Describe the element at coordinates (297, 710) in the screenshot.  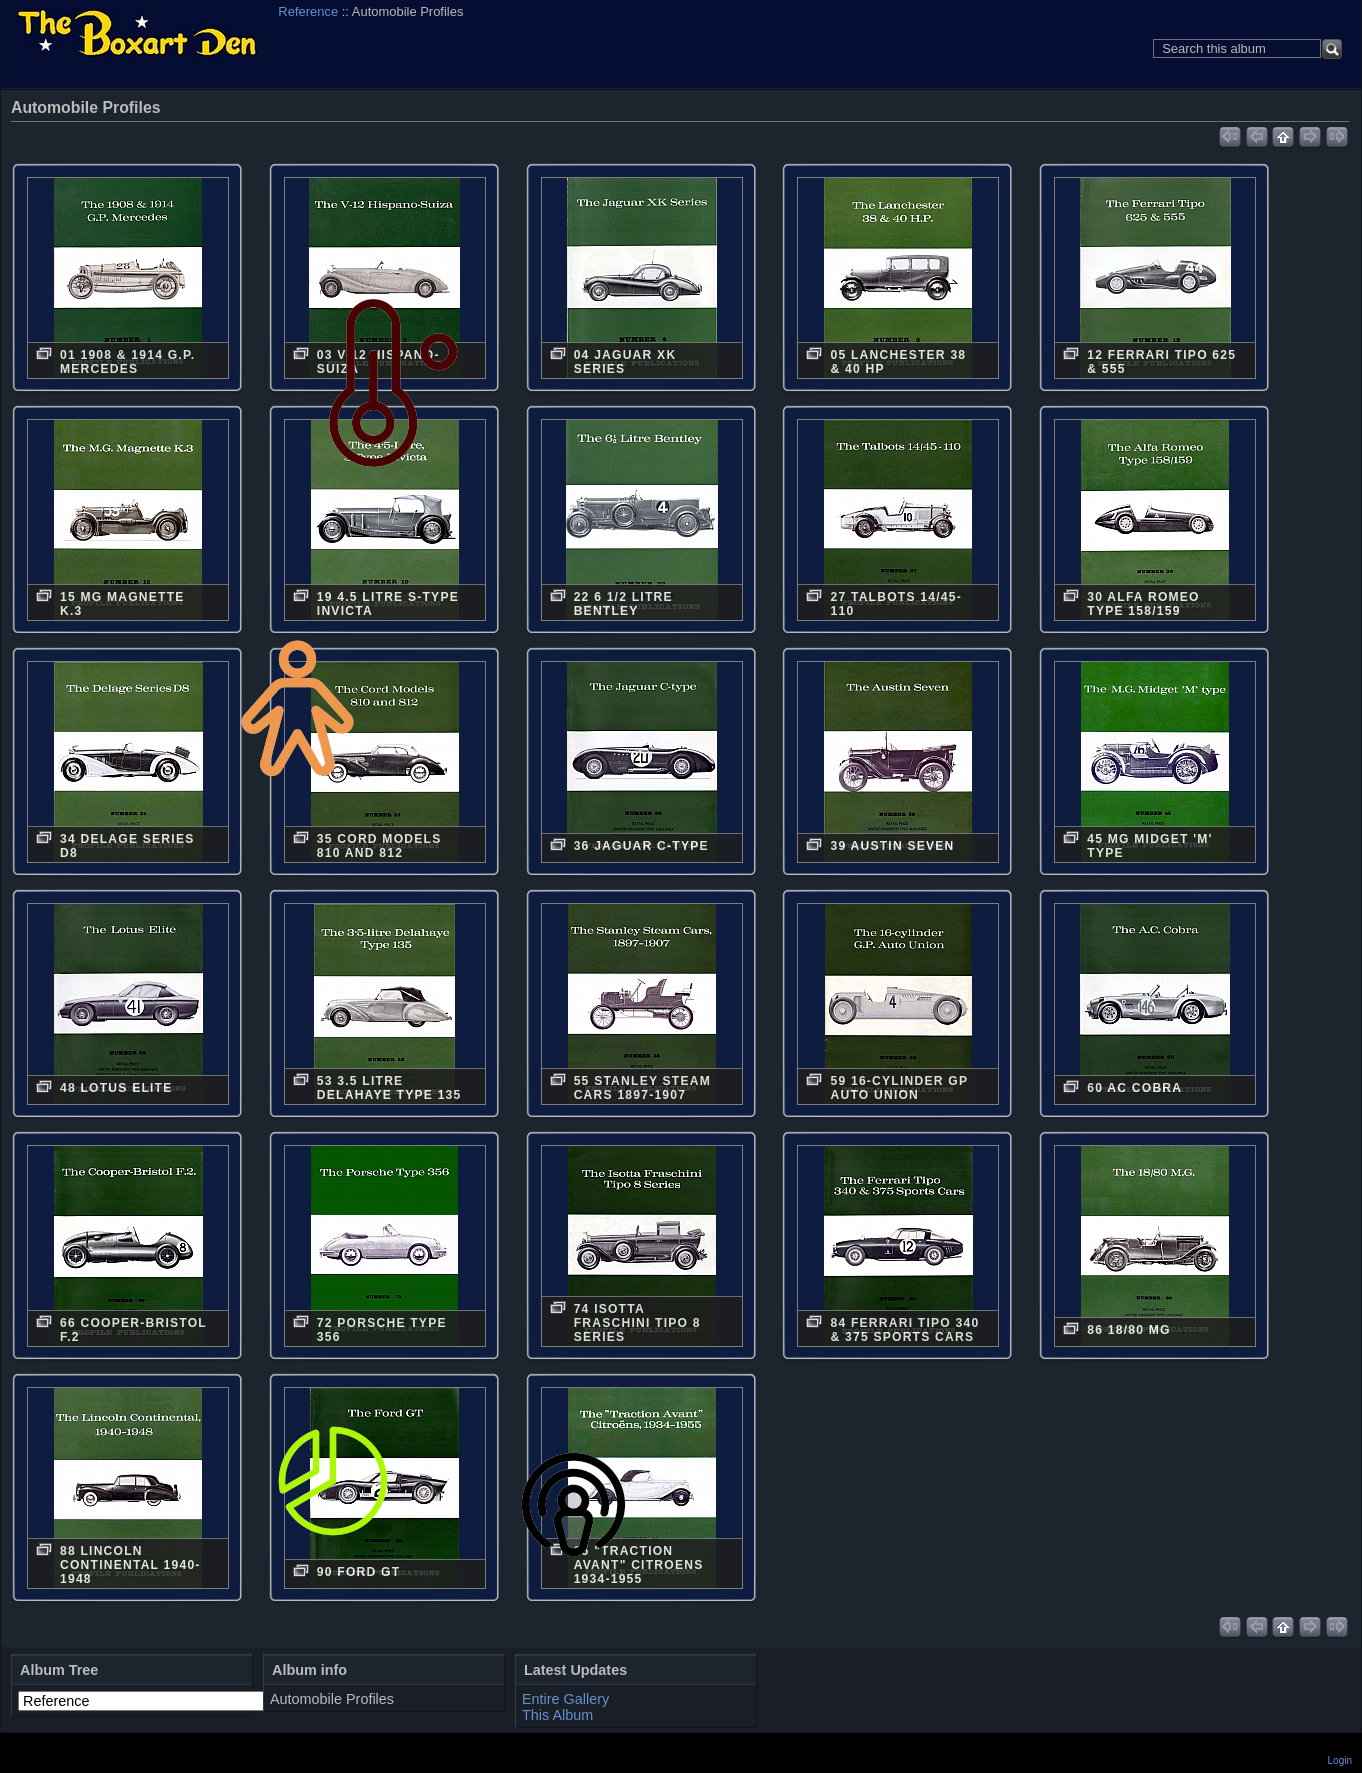
I see `view your profile` at that location.